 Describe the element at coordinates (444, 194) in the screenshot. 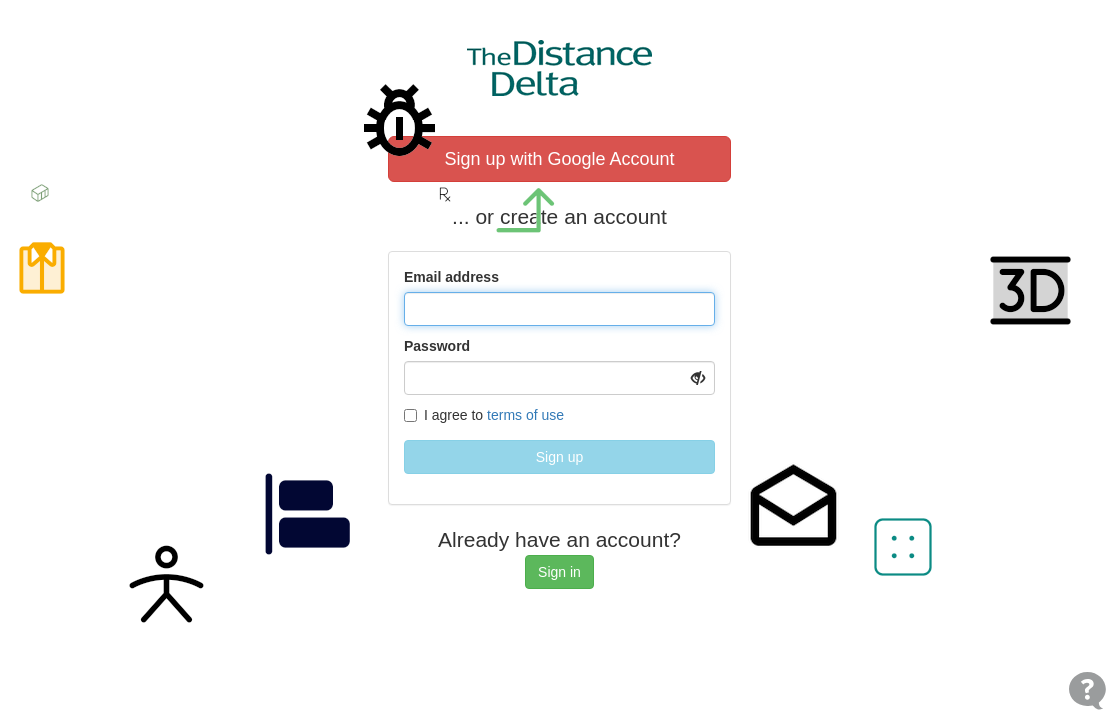

I see `view prescription details` at that location.